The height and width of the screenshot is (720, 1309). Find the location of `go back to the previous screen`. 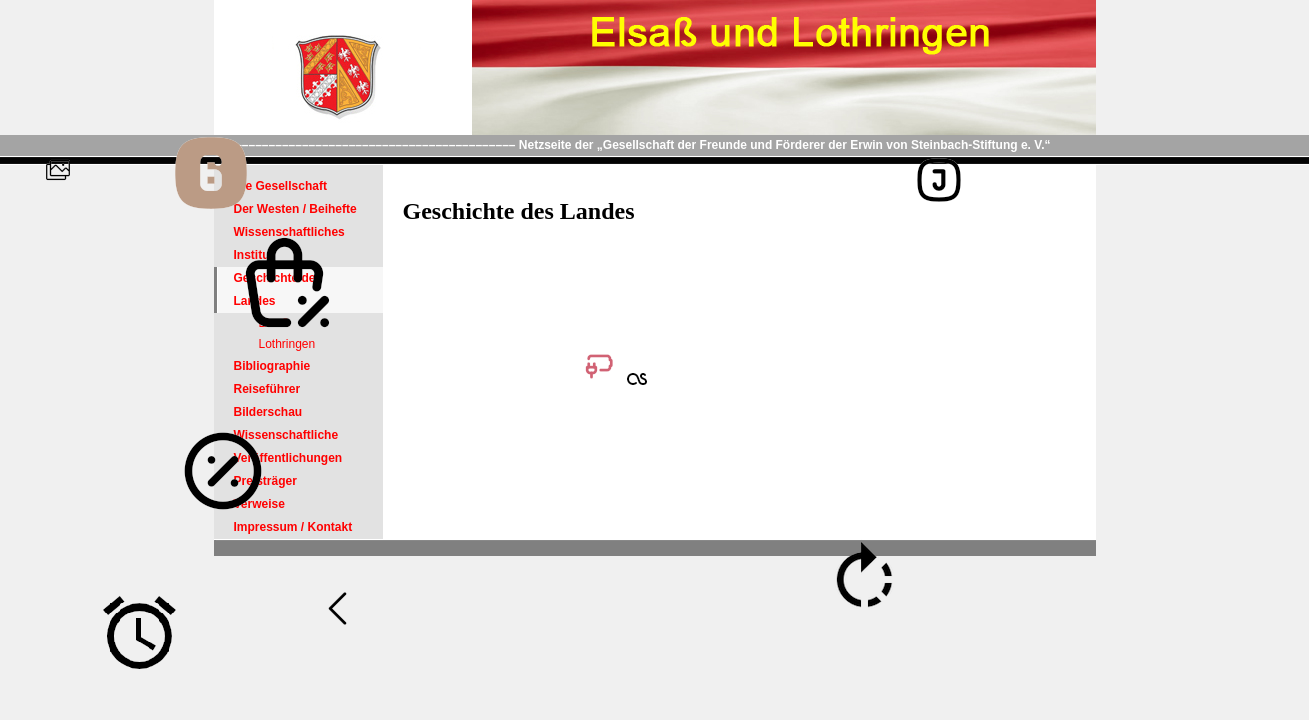

go back to the previous screen is located at coordinates (337, 608).